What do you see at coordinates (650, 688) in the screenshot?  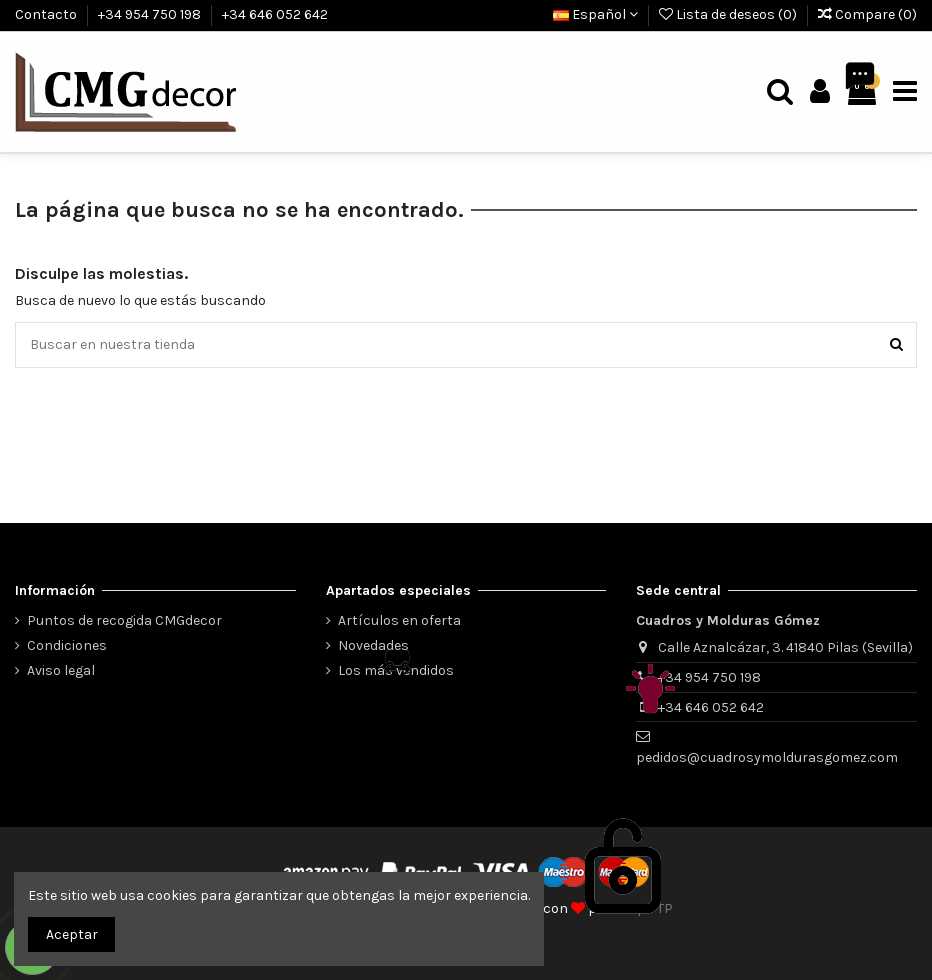 I see `access tips or suggestions` at bounding box center [650, 688].